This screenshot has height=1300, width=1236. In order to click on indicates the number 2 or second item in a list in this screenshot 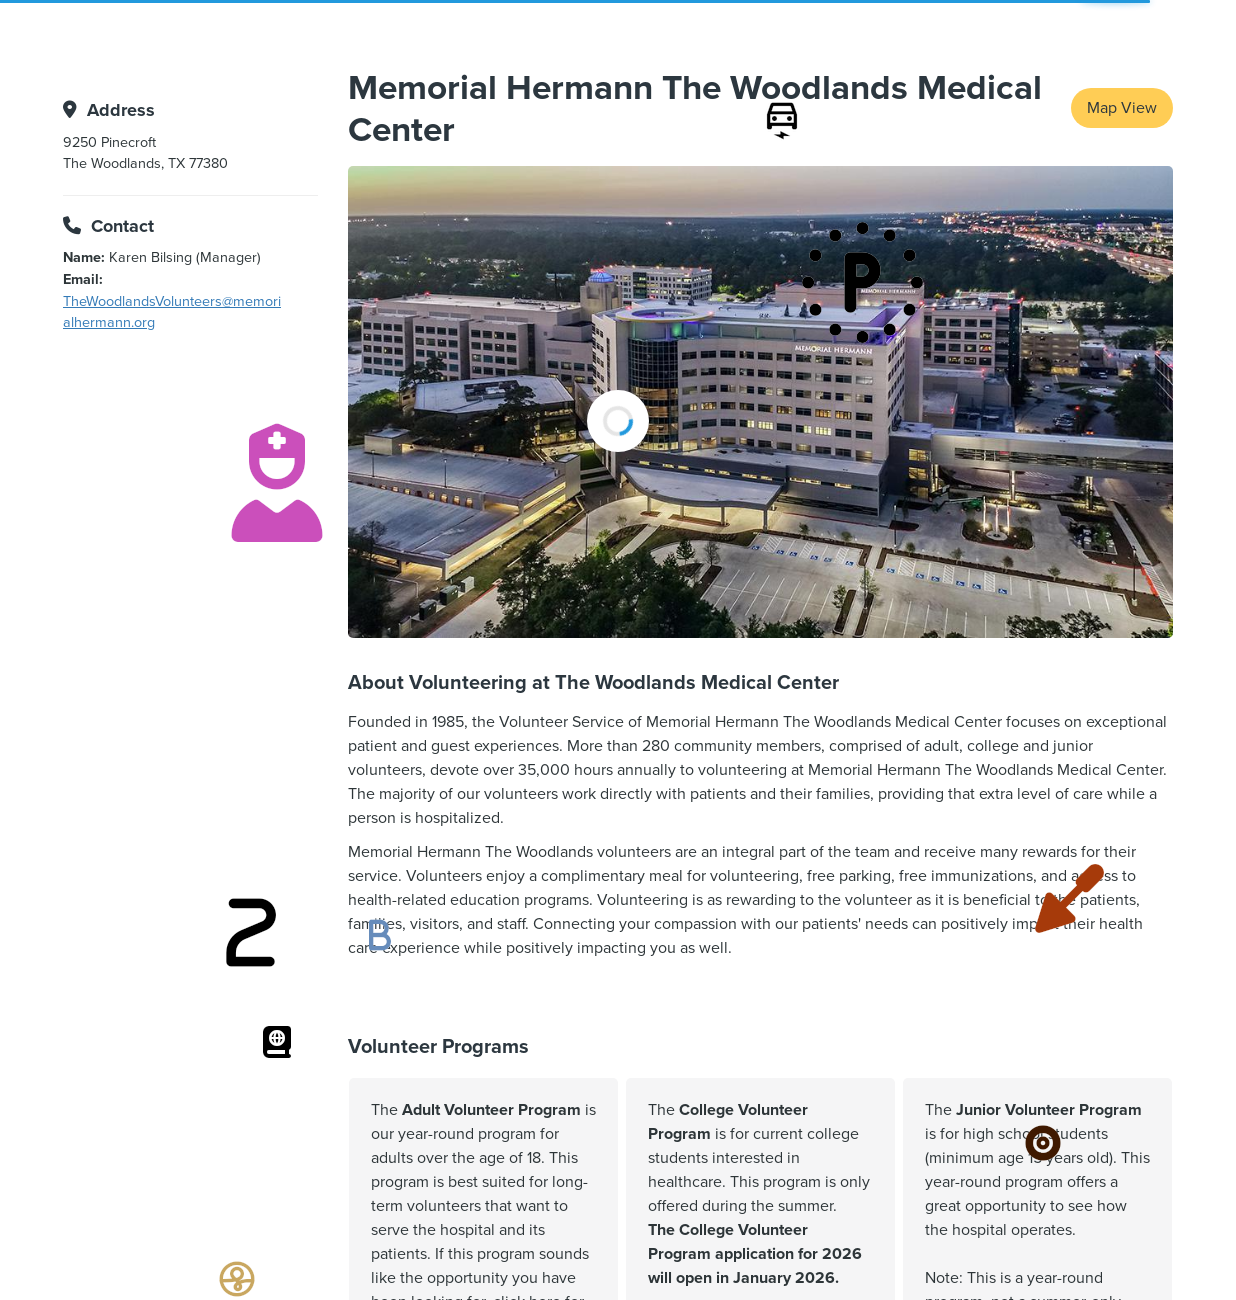, I will do `click(250, 932)`.